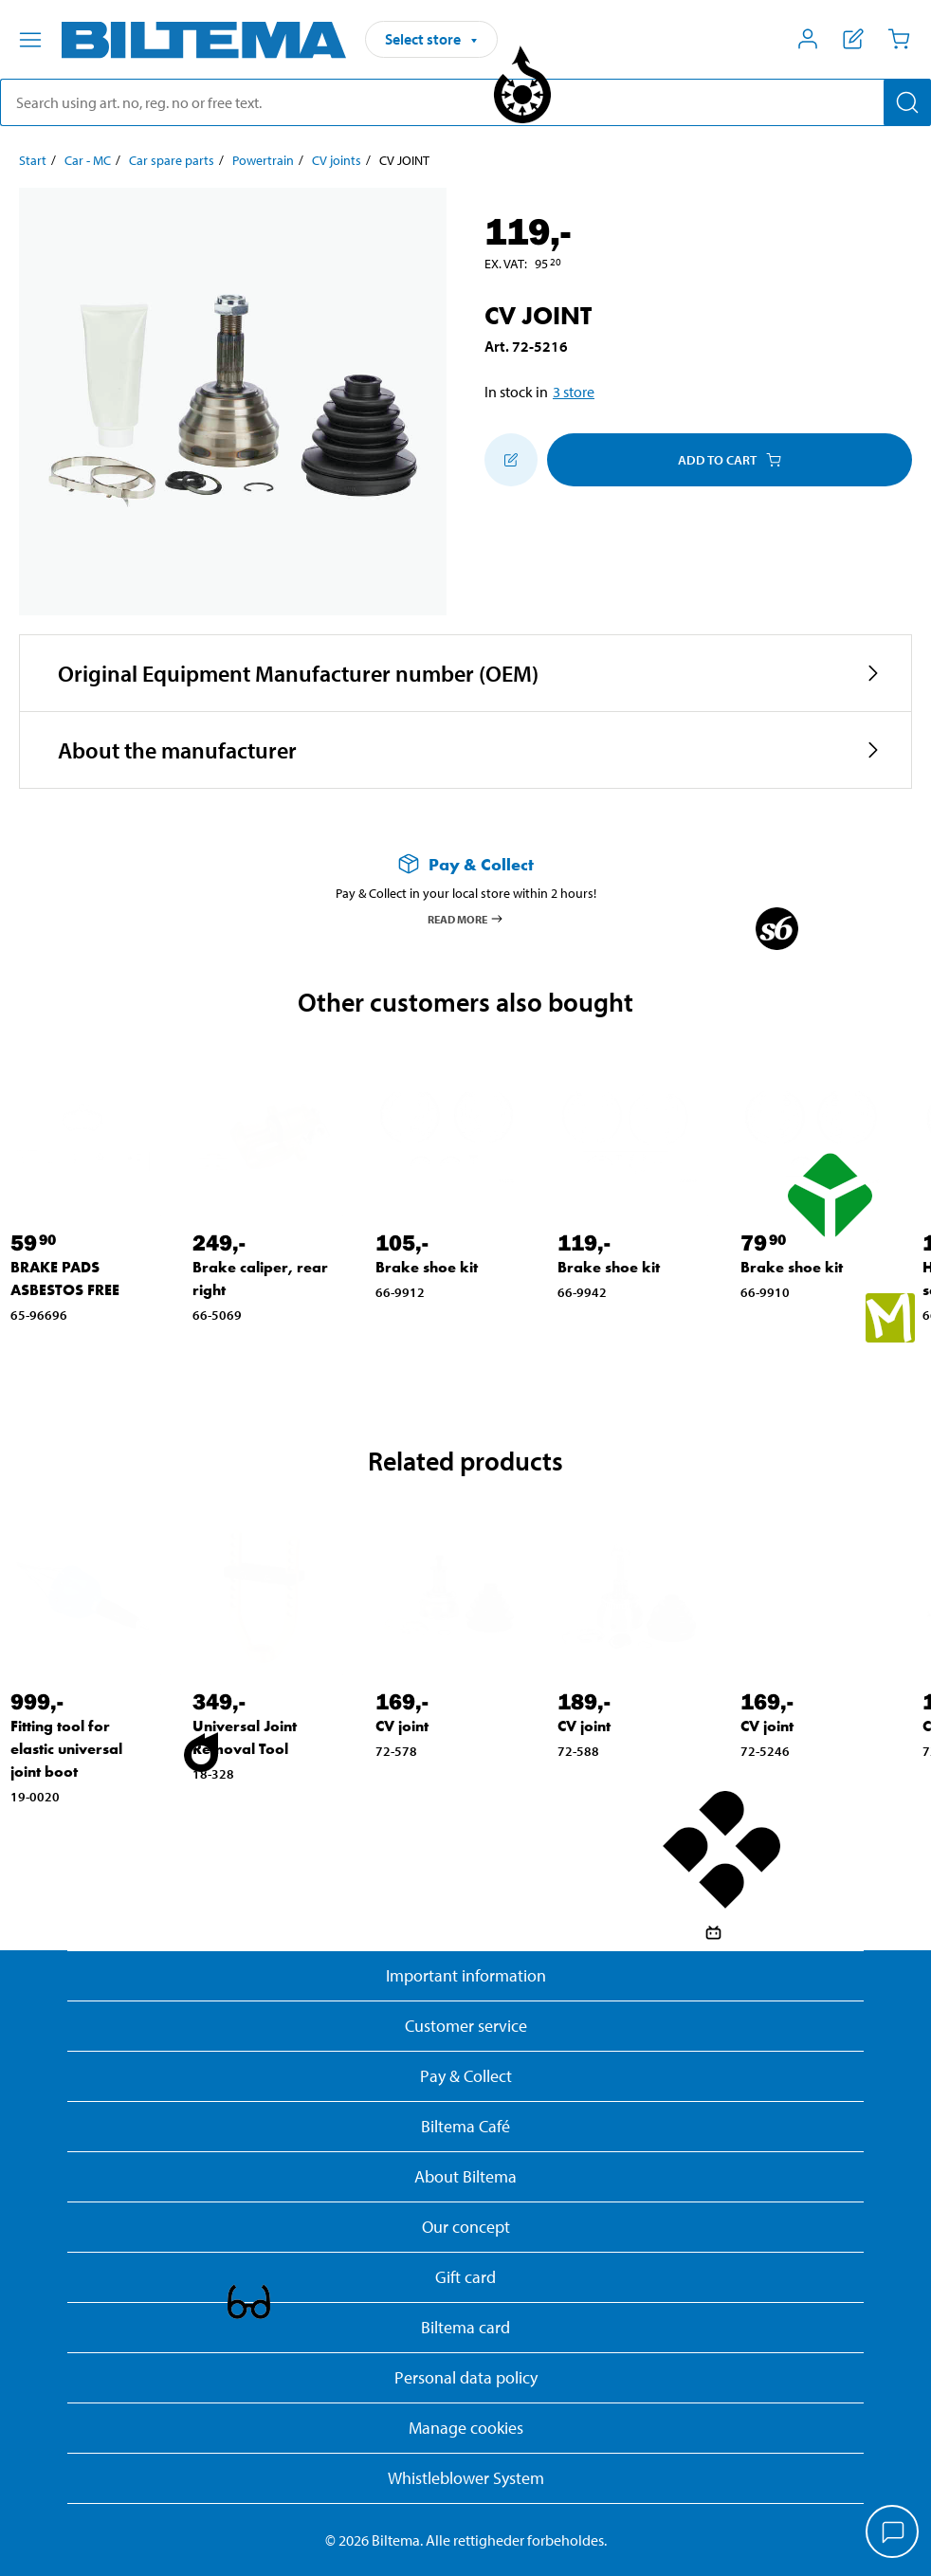  I want to click on blockchain.com logo, so click(830, 1195).